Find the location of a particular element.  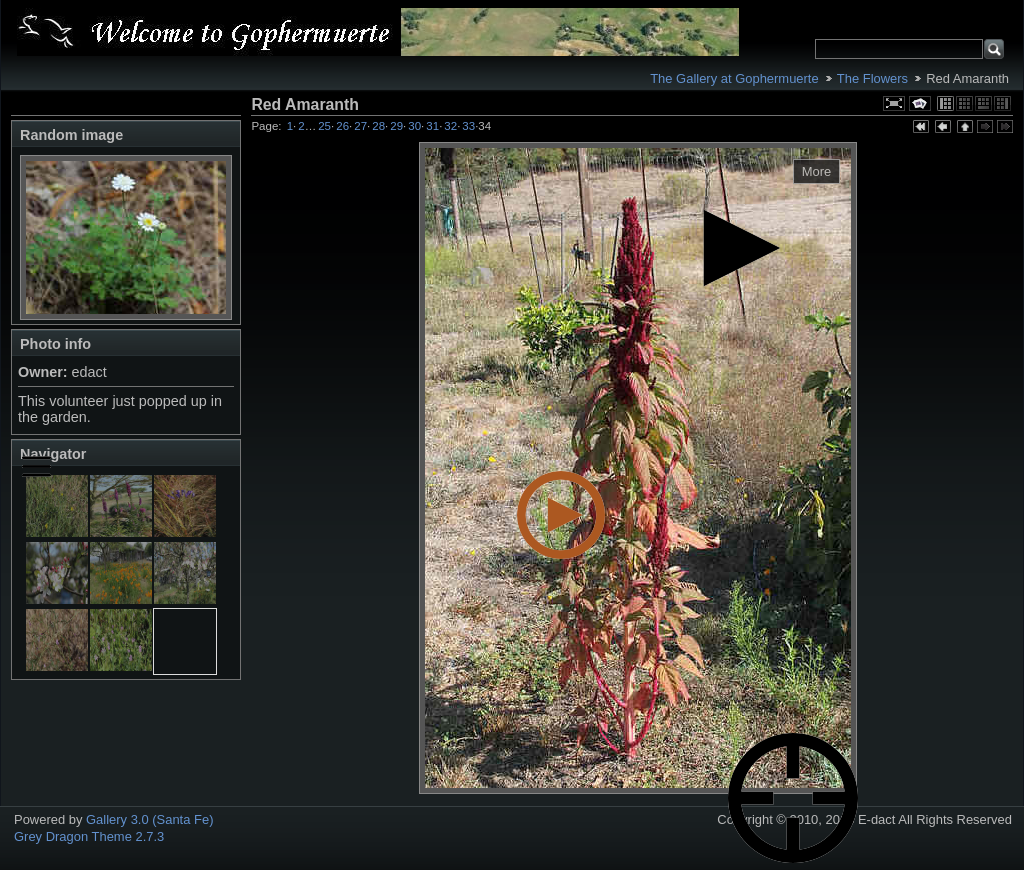

play media or video content is located at coordinates (742, 248).